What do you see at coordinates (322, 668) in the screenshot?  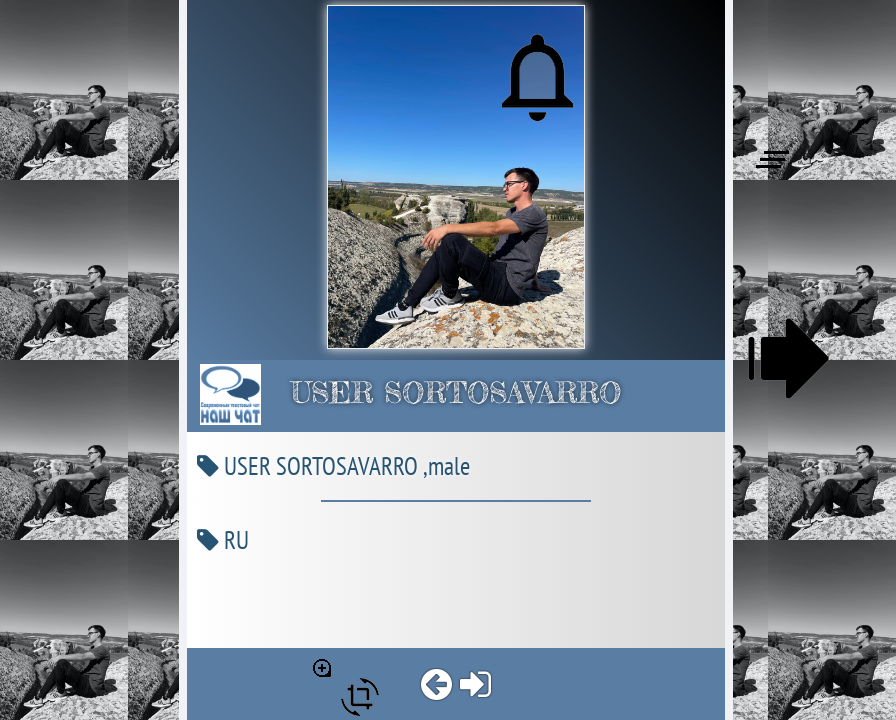 I see `zoom in on image or content` at bounding box center [322, 668].